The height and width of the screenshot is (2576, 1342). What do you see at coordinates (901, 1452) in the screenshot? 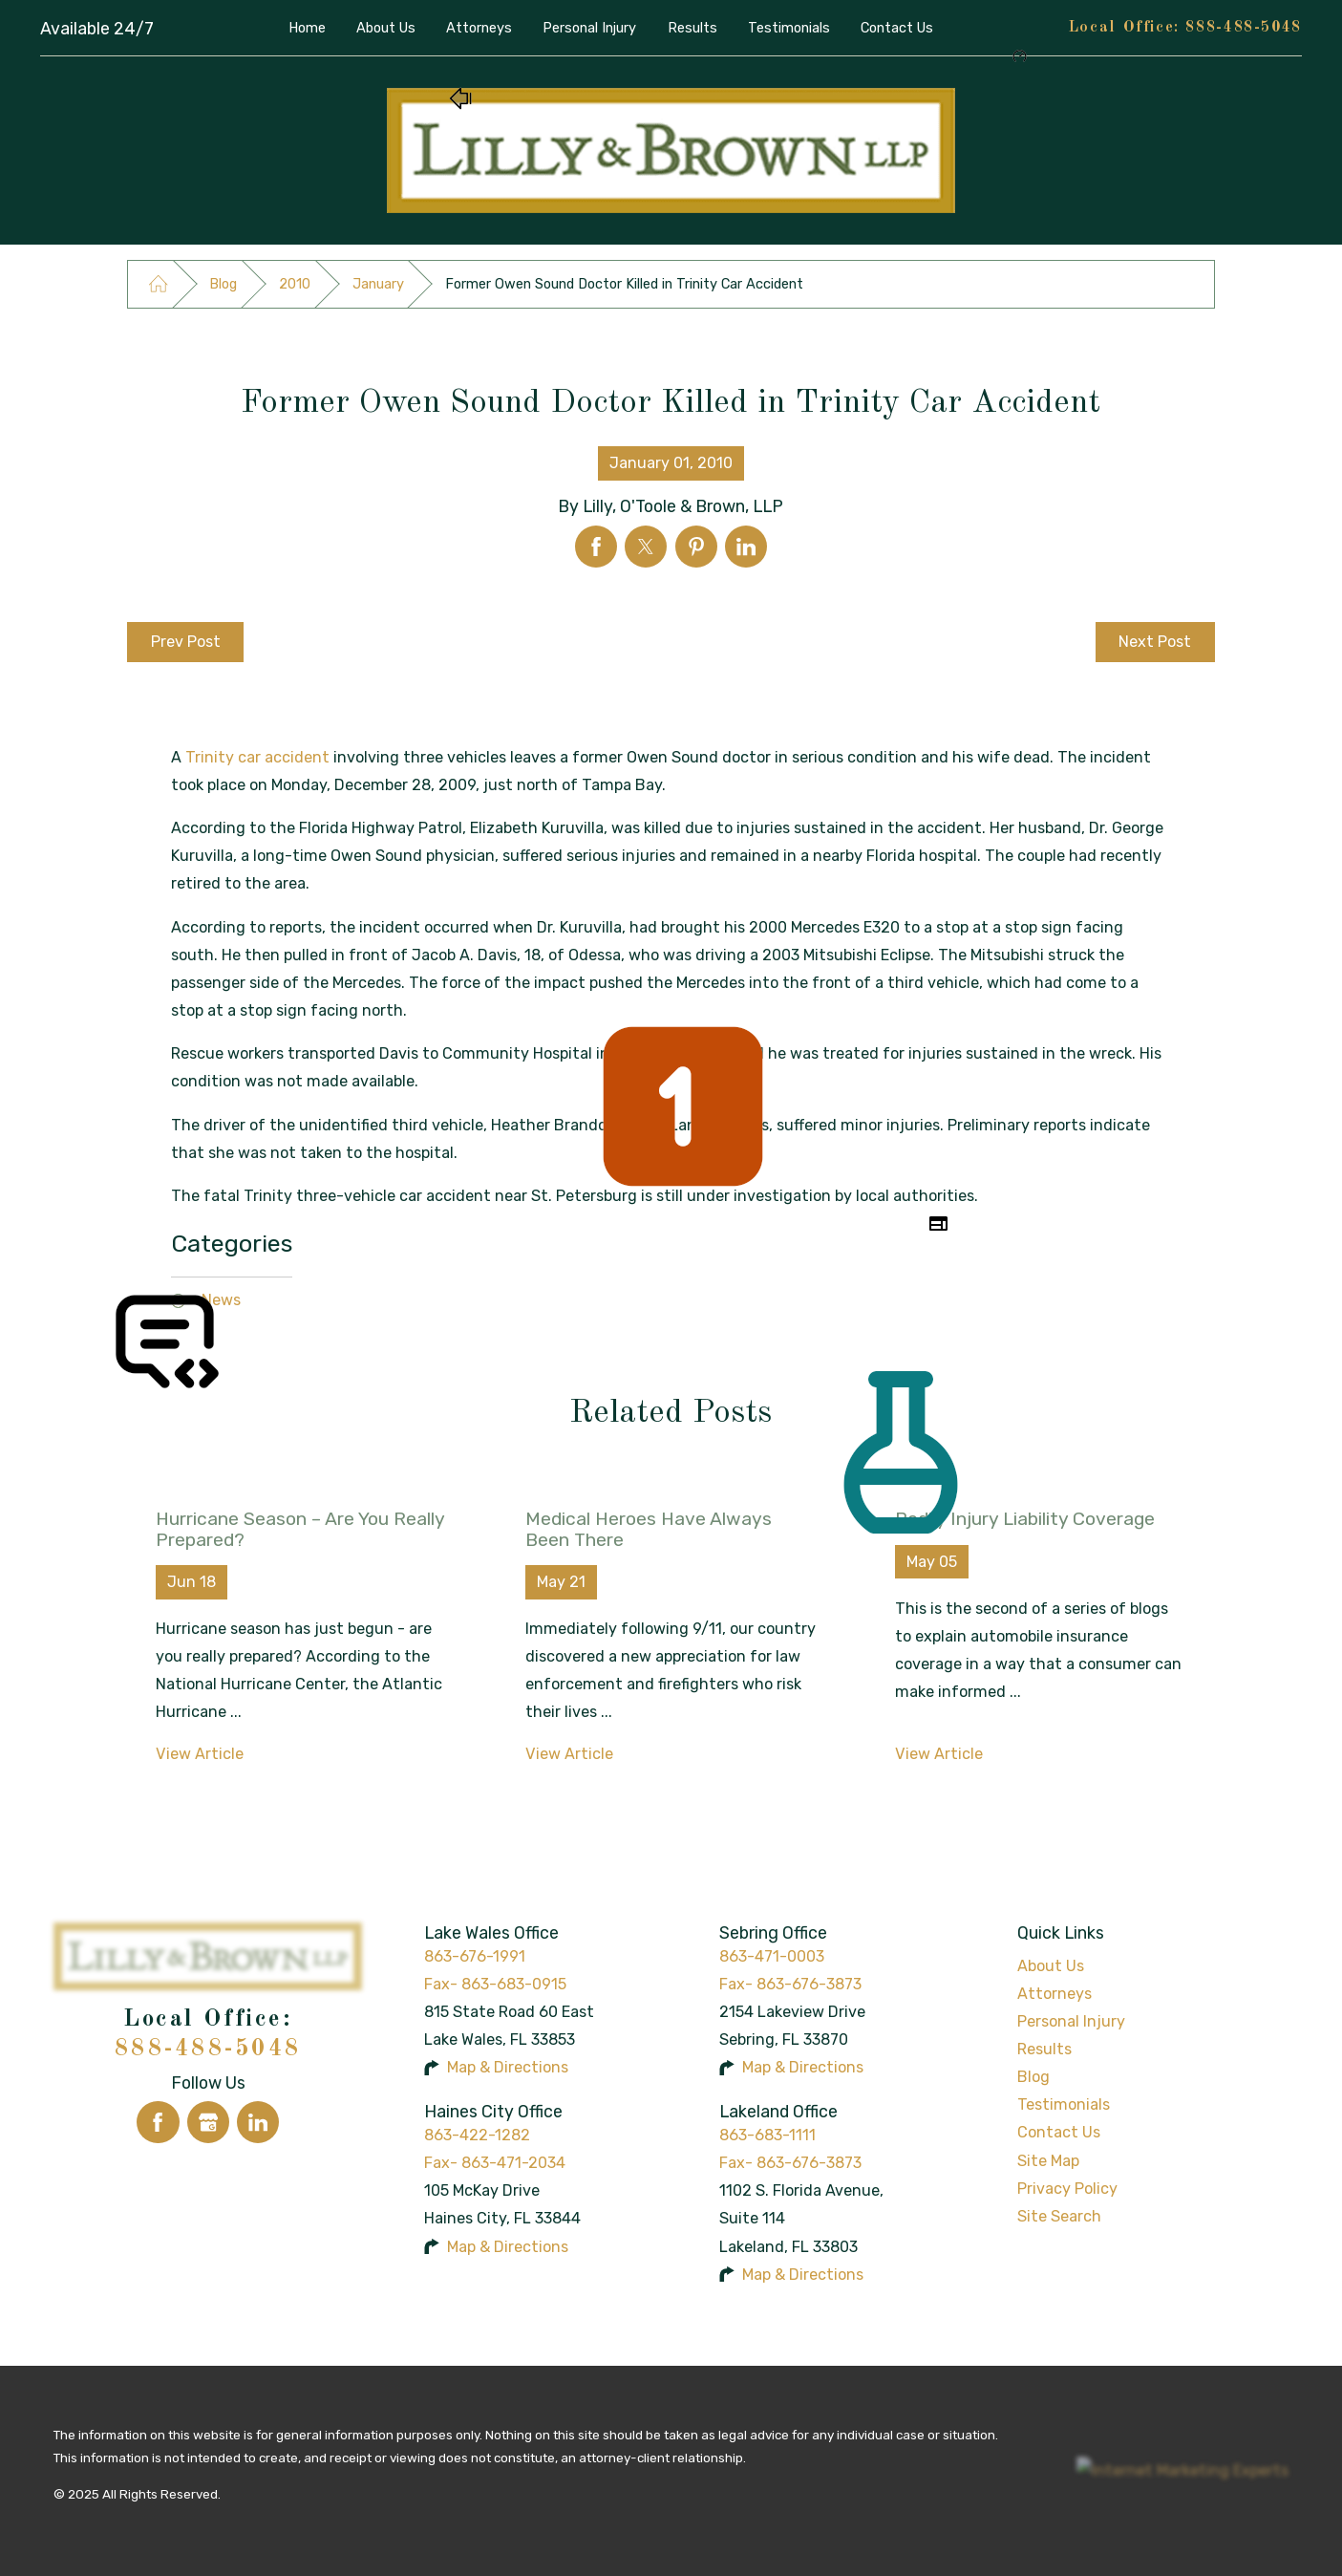
I see `access lab or experiment features` at bounding box center [901, 1452].